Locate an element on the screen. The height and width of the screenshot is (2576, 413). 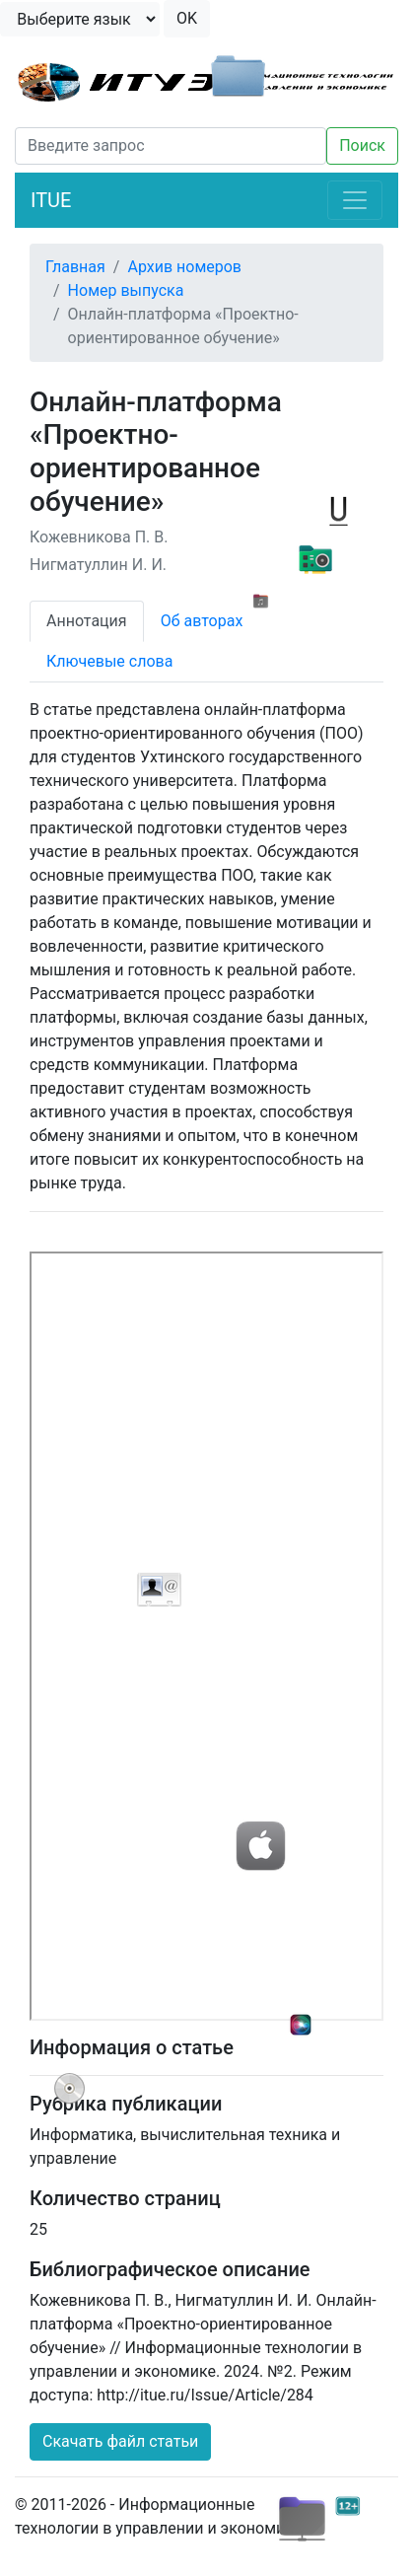
open graphics or image files folder is located at coordinates (315, 559).